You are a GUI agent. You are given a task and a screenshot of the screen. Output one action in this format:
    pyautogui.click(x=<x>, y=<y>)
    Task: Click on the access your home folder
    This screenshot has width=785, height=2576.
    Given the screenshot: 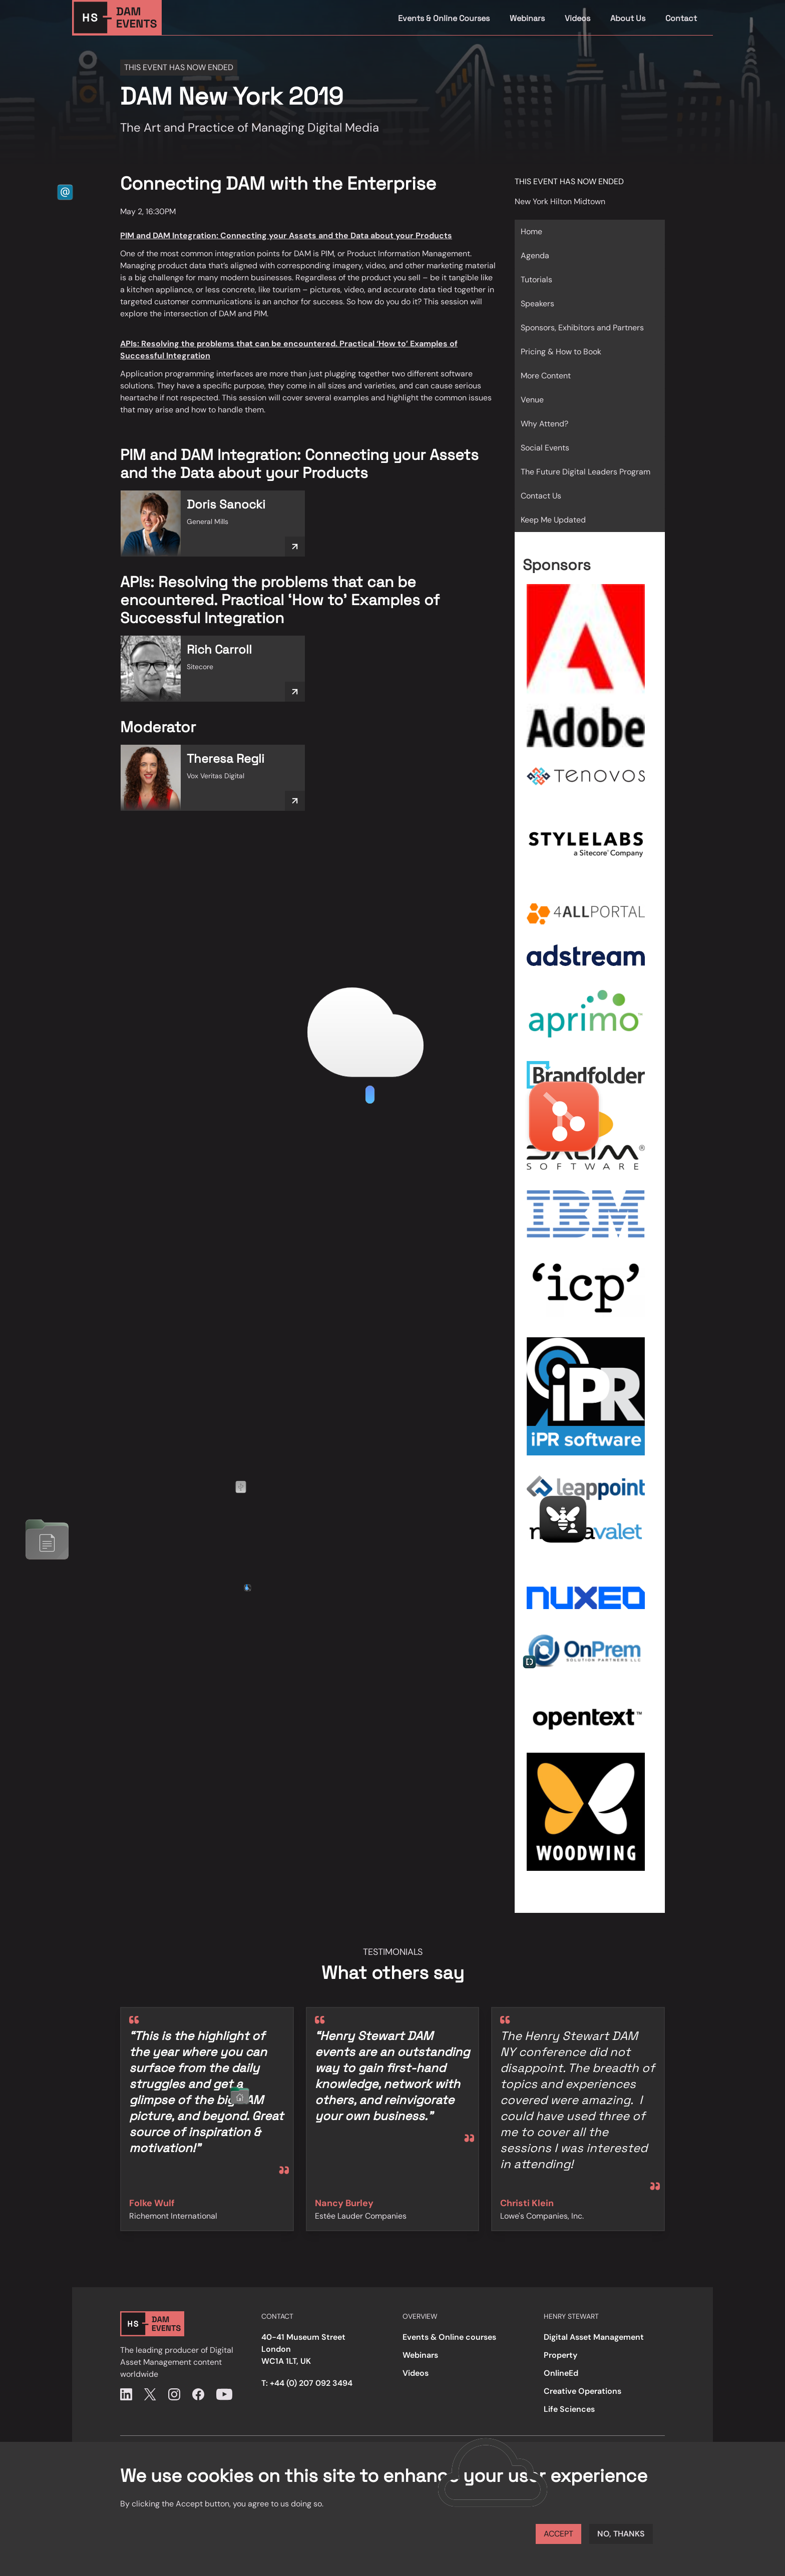 What is the action you would take?
    pyautogui.click(x=240, y=2095)
    